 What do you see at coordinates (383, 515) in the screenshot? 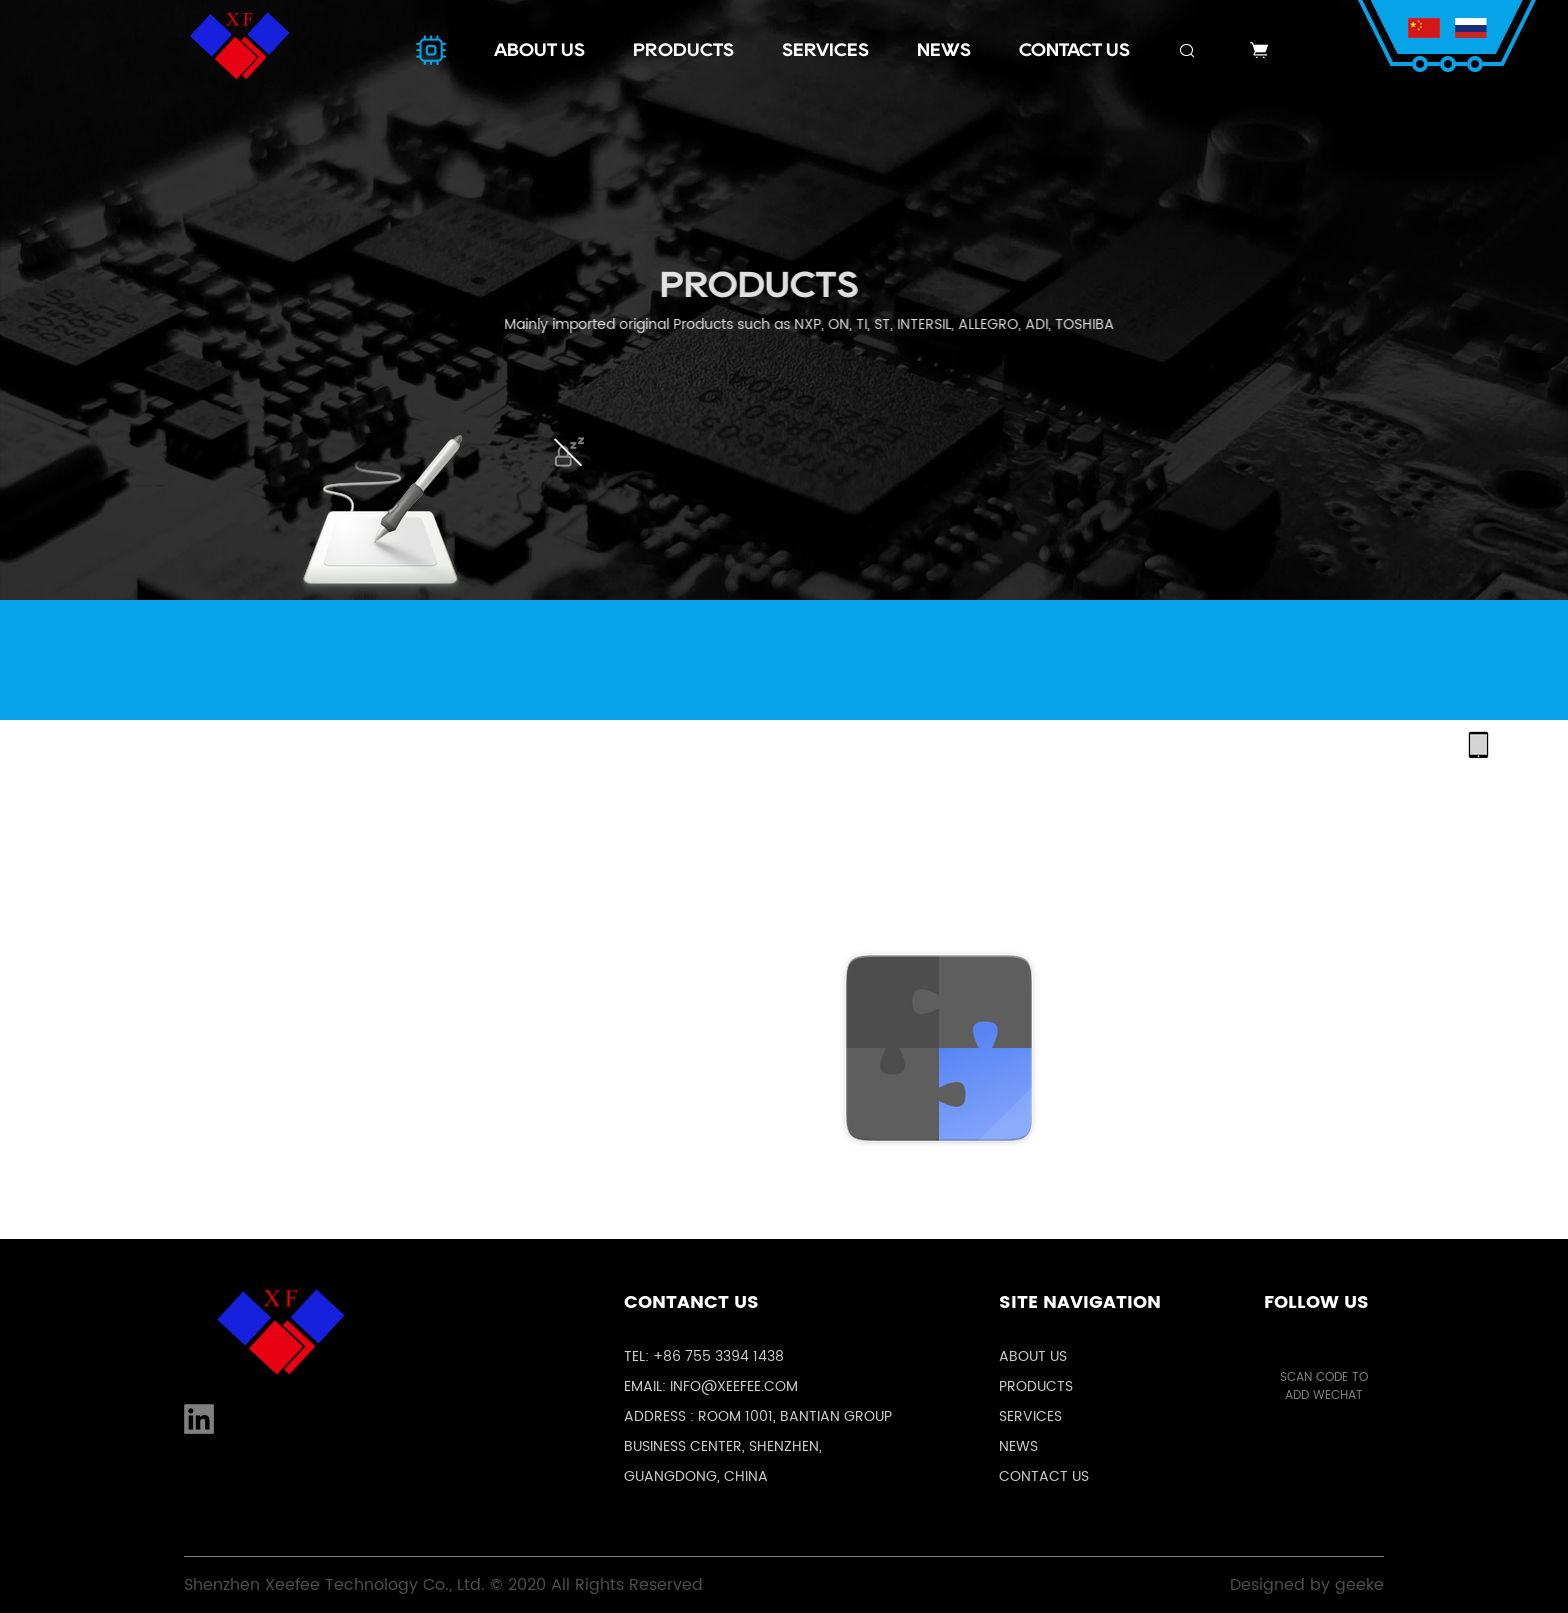
I see `connect a drawing tablet or stylus input device` at bounding box center [383, 515].